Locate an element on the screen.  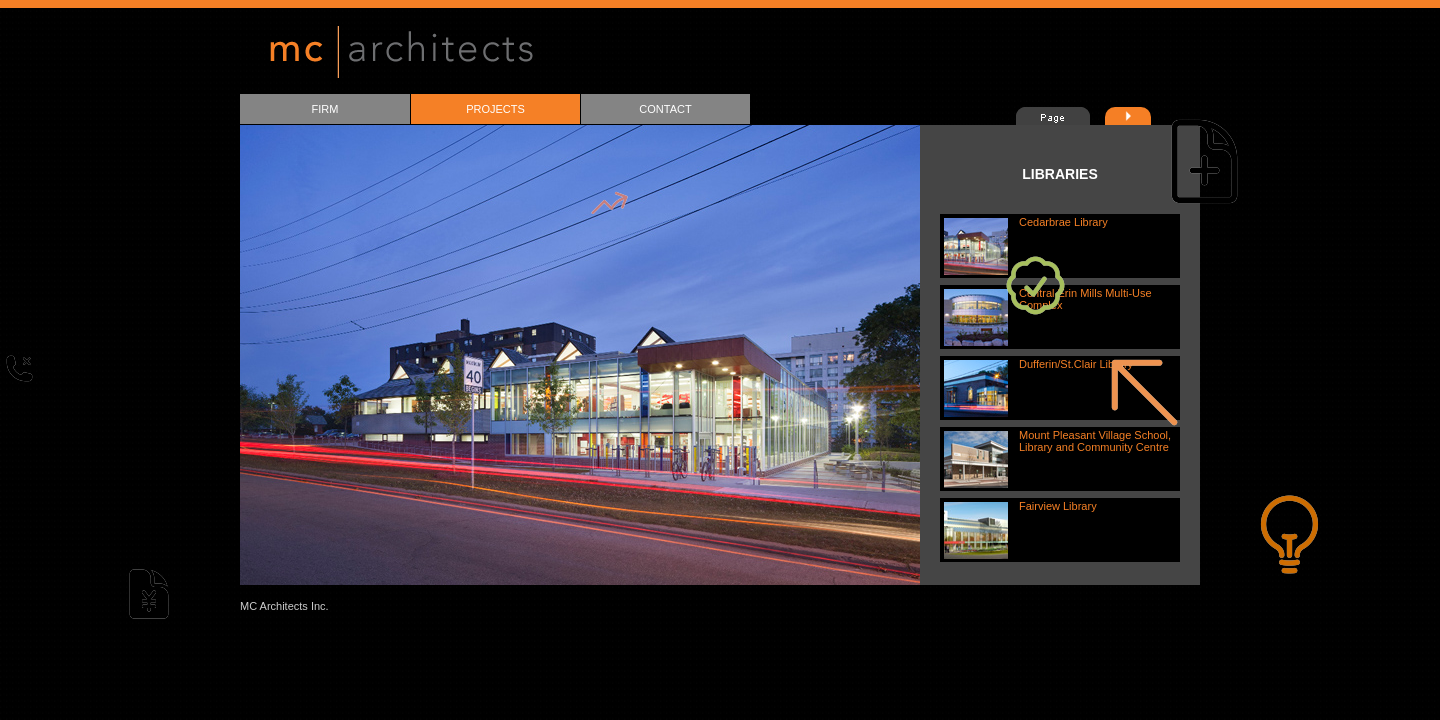
create a new document is located at coordinates (1204, 161).